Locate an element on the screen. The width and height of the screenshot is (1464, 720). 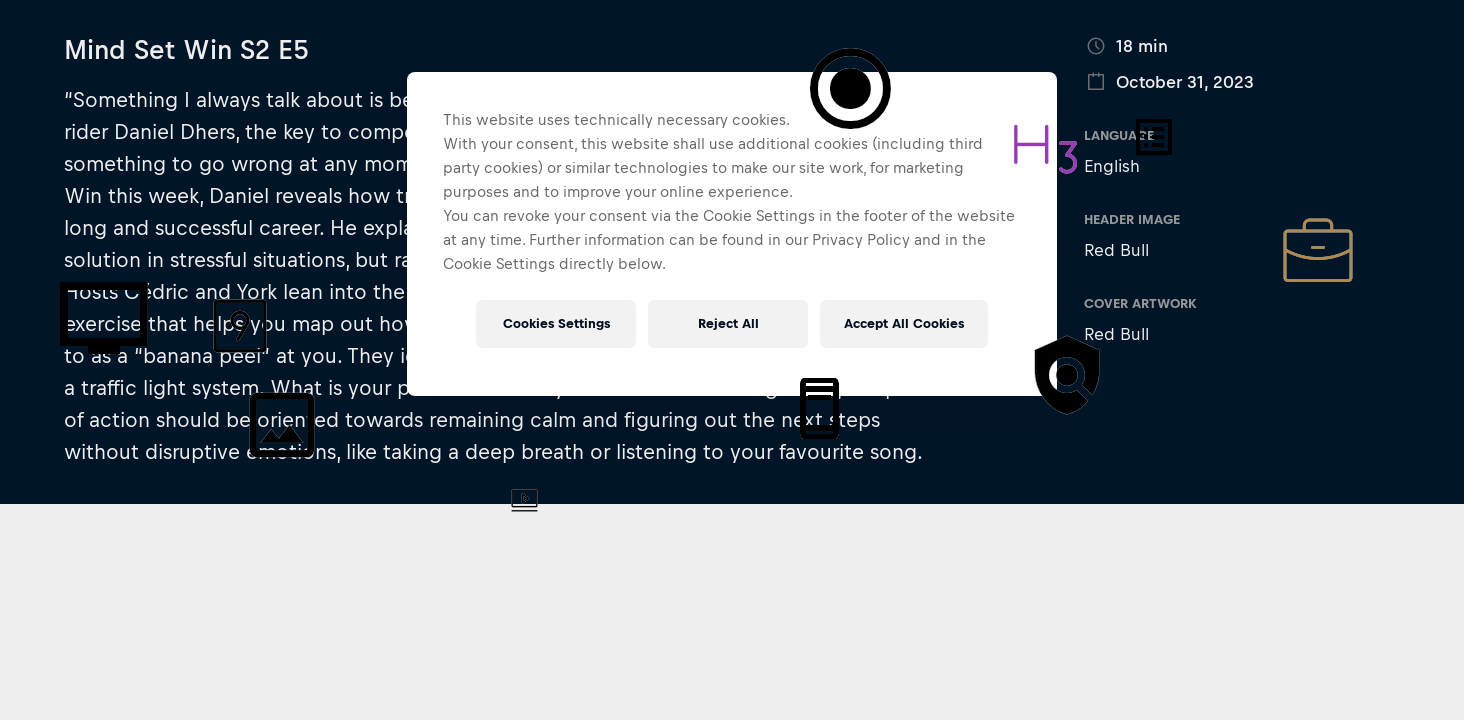
view mobile ad placements is located at coordinates (819, 408).